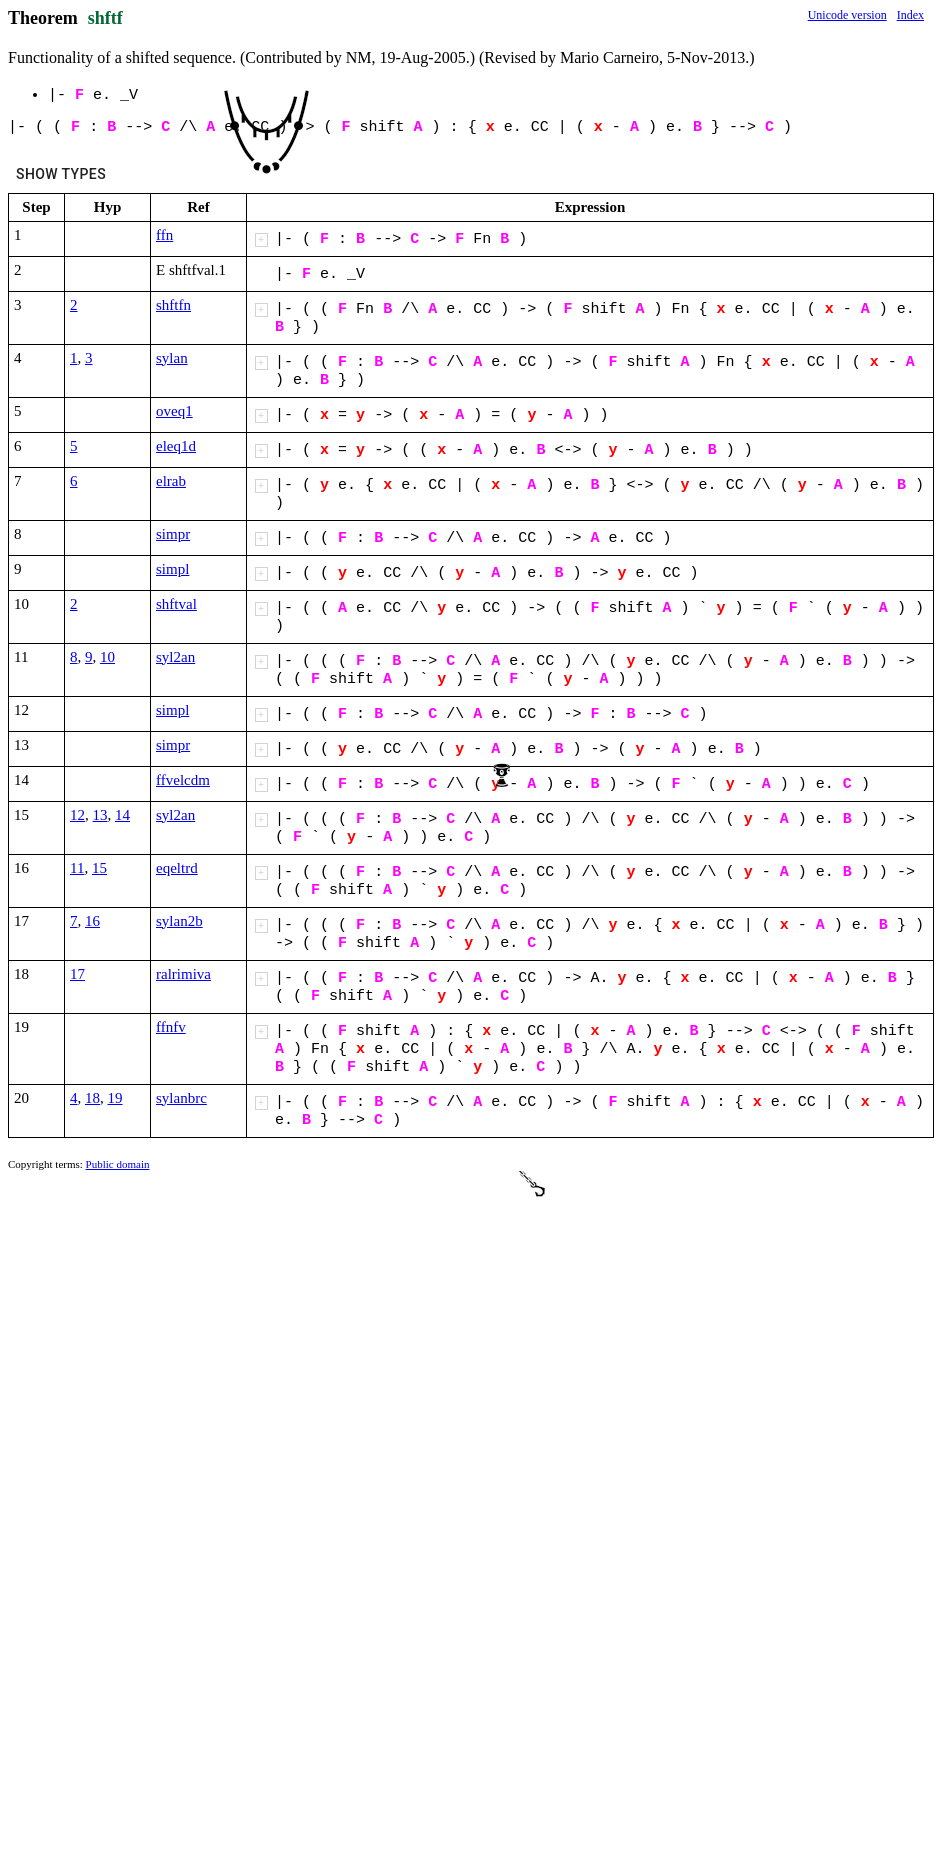 This screenshot has width=942, height=1858. I want to click on view achievements or trophies, so click(501, 775).